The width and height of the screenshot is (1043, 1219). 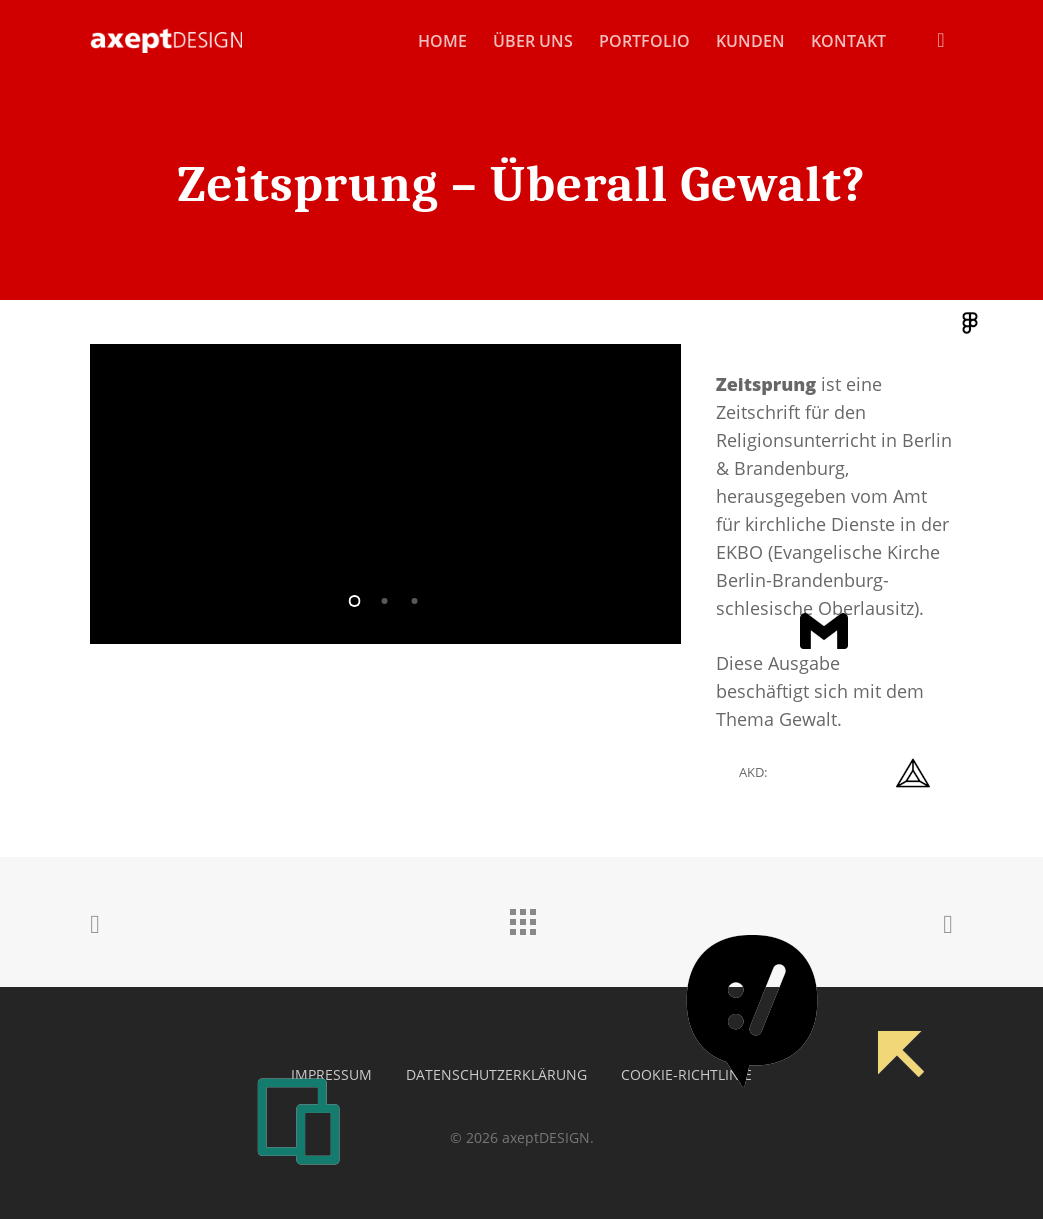 What do you see at coordinates (824, 631) in the screenshot?
I see `open Gmail app` at bounding box center [824, 631].